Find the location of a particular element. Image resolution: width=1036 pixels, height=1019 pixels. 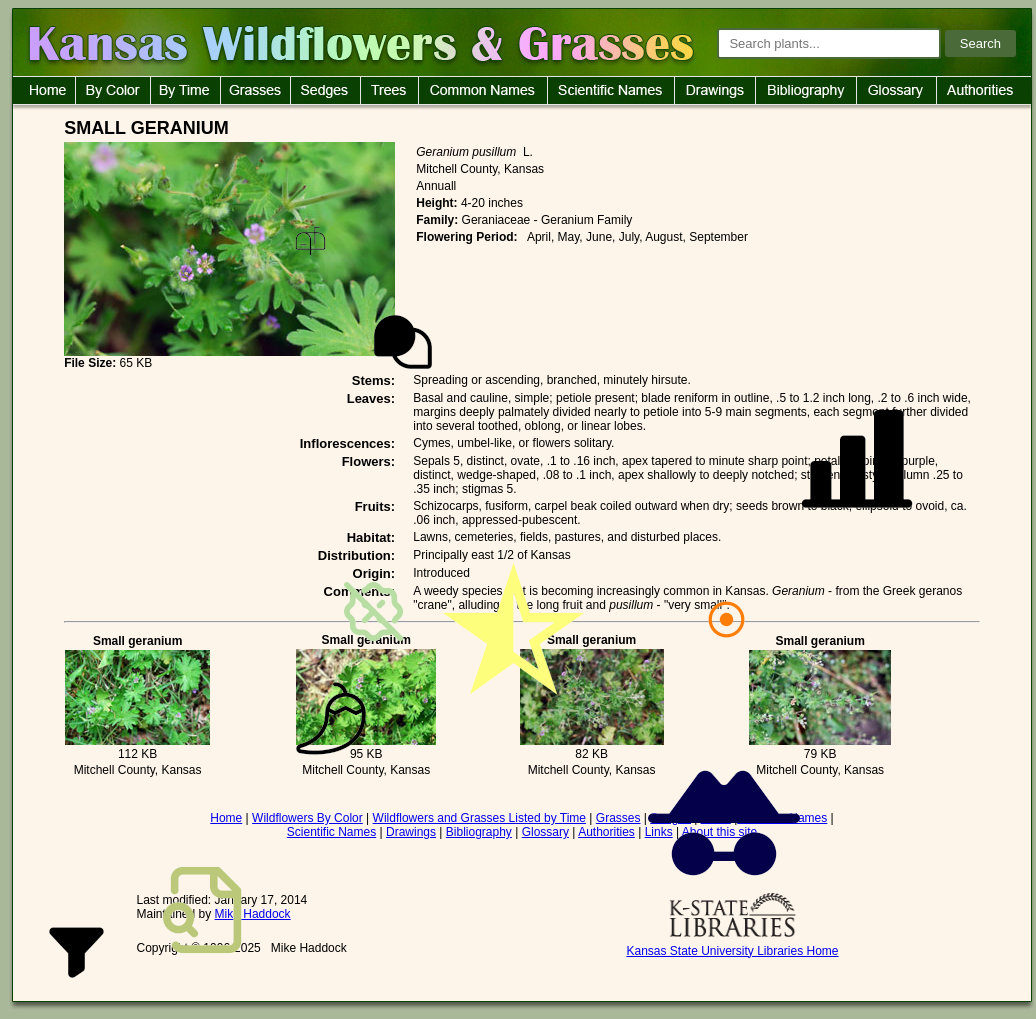

indicates a partial or half rating is located at coordinates (513, 628).